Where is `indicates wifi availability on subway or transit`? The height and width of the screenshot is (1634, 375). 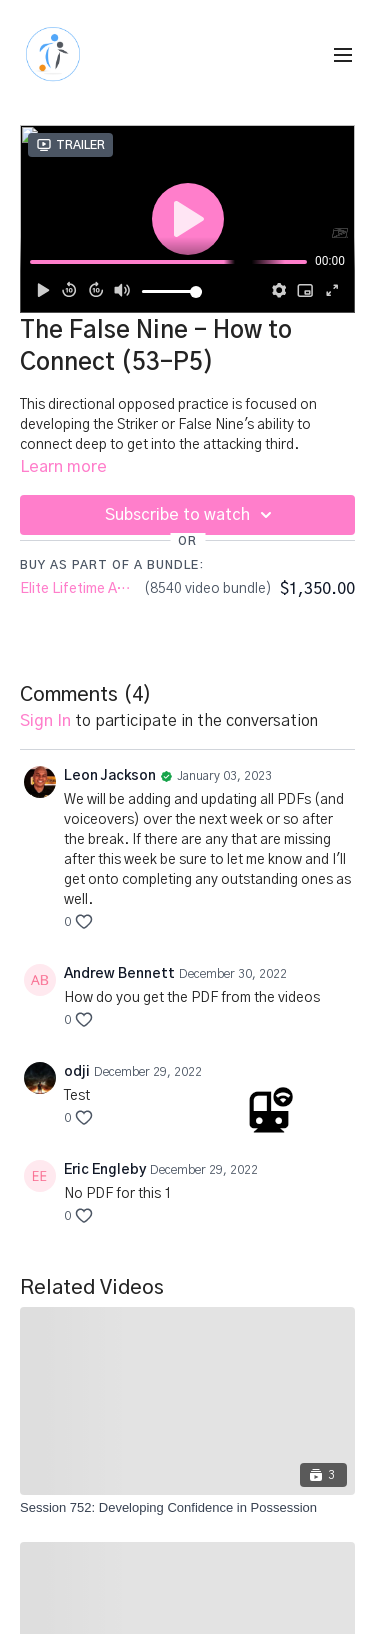
indicates wifi availability on subway or transit is located at coordinates (269, 1111).